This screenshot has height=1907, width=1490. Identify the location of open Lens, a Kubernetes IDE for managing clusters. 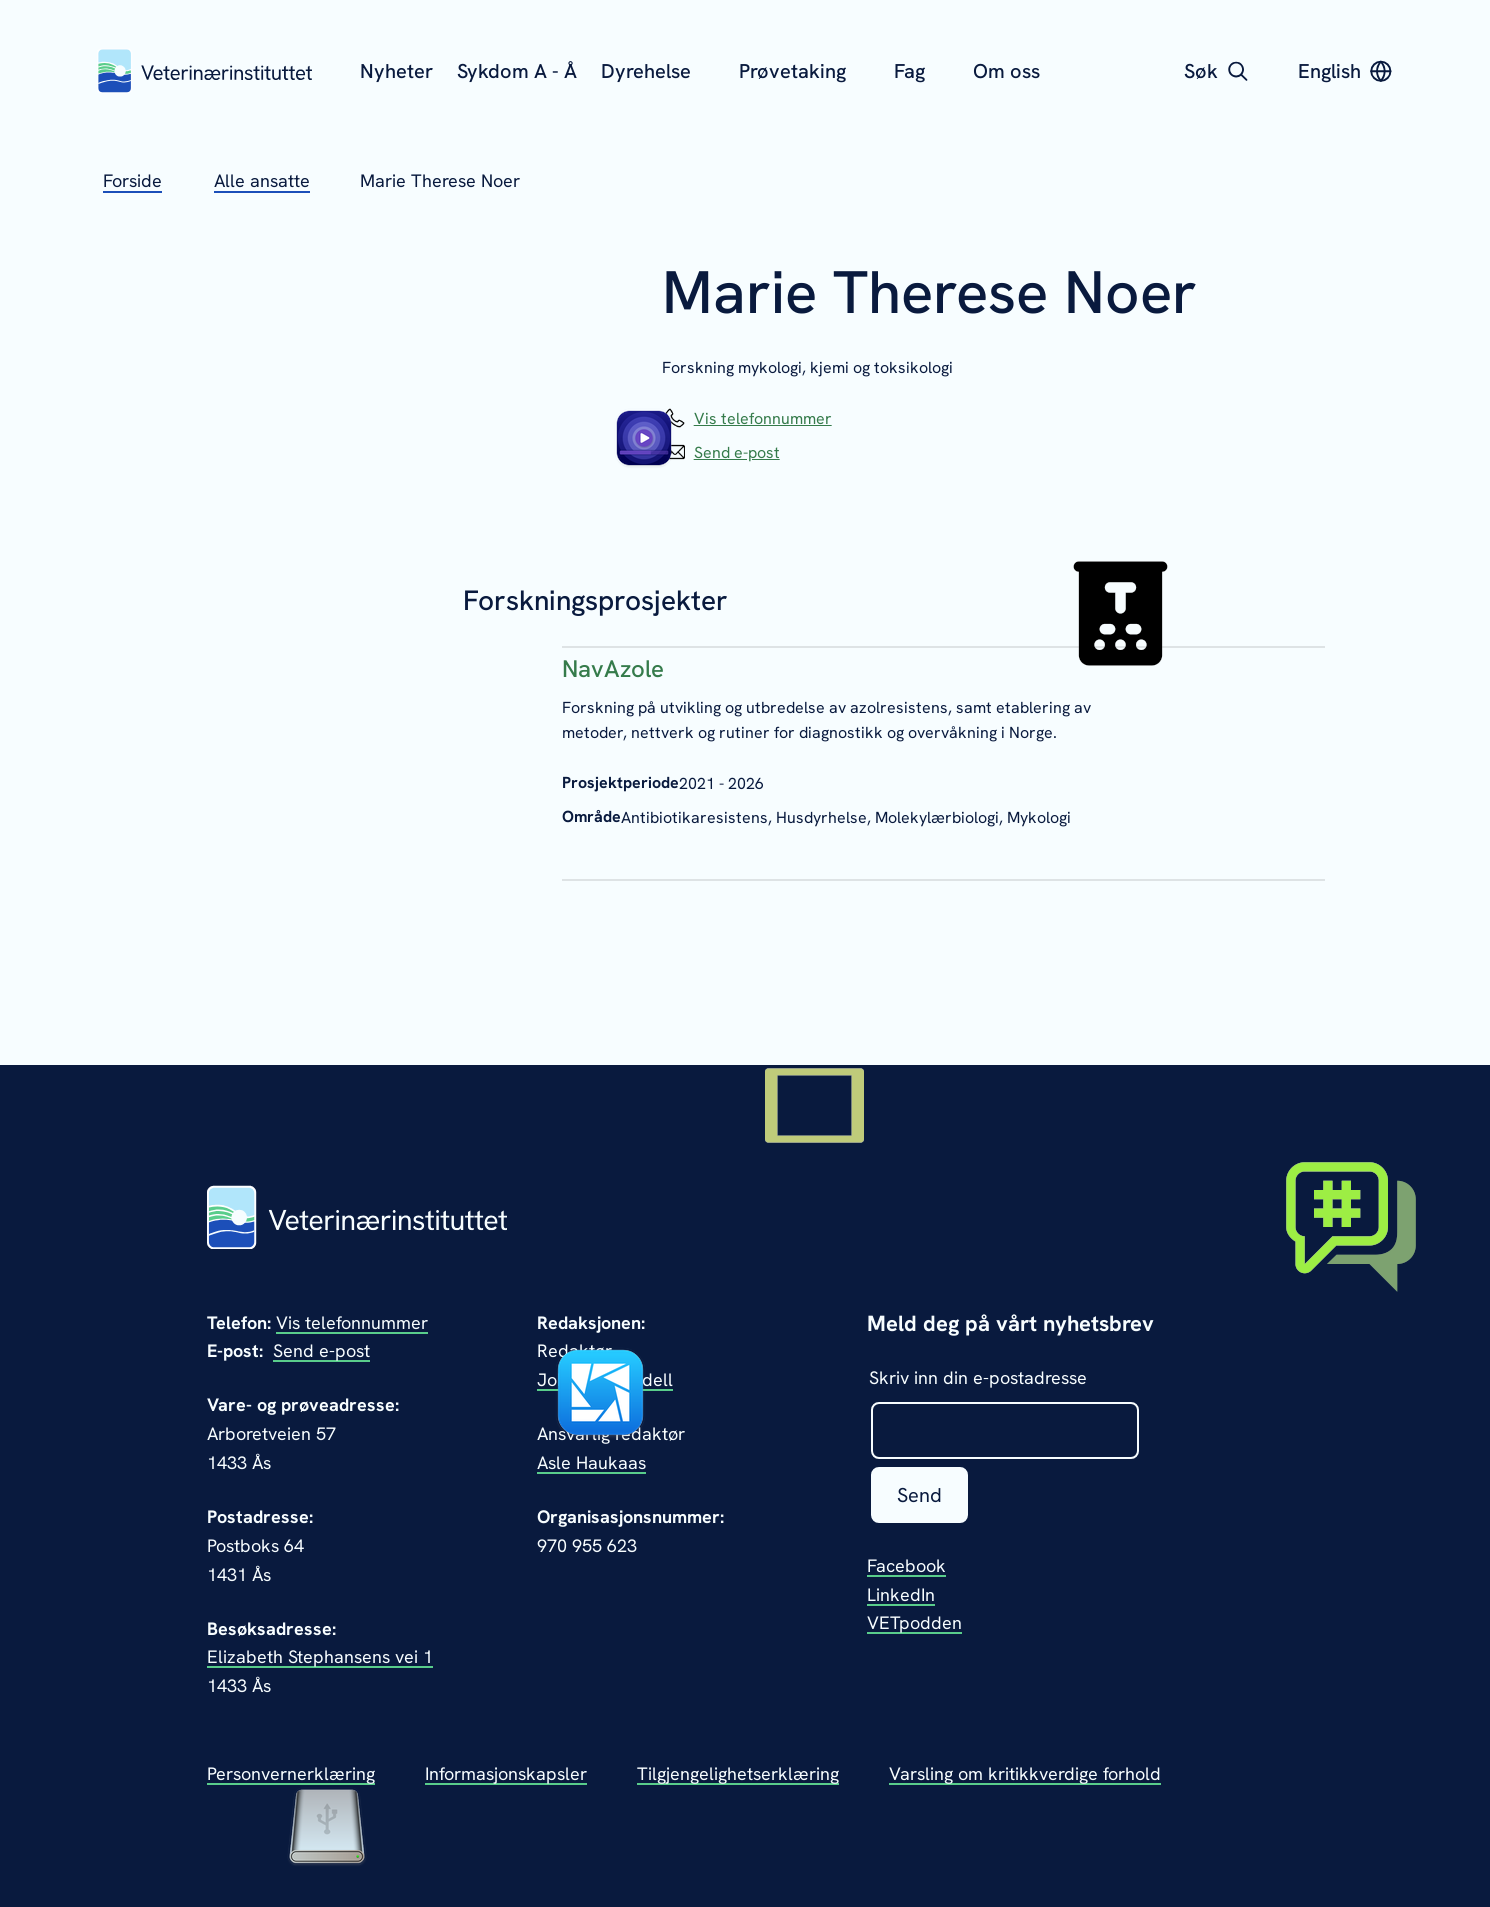
(600, 1392).